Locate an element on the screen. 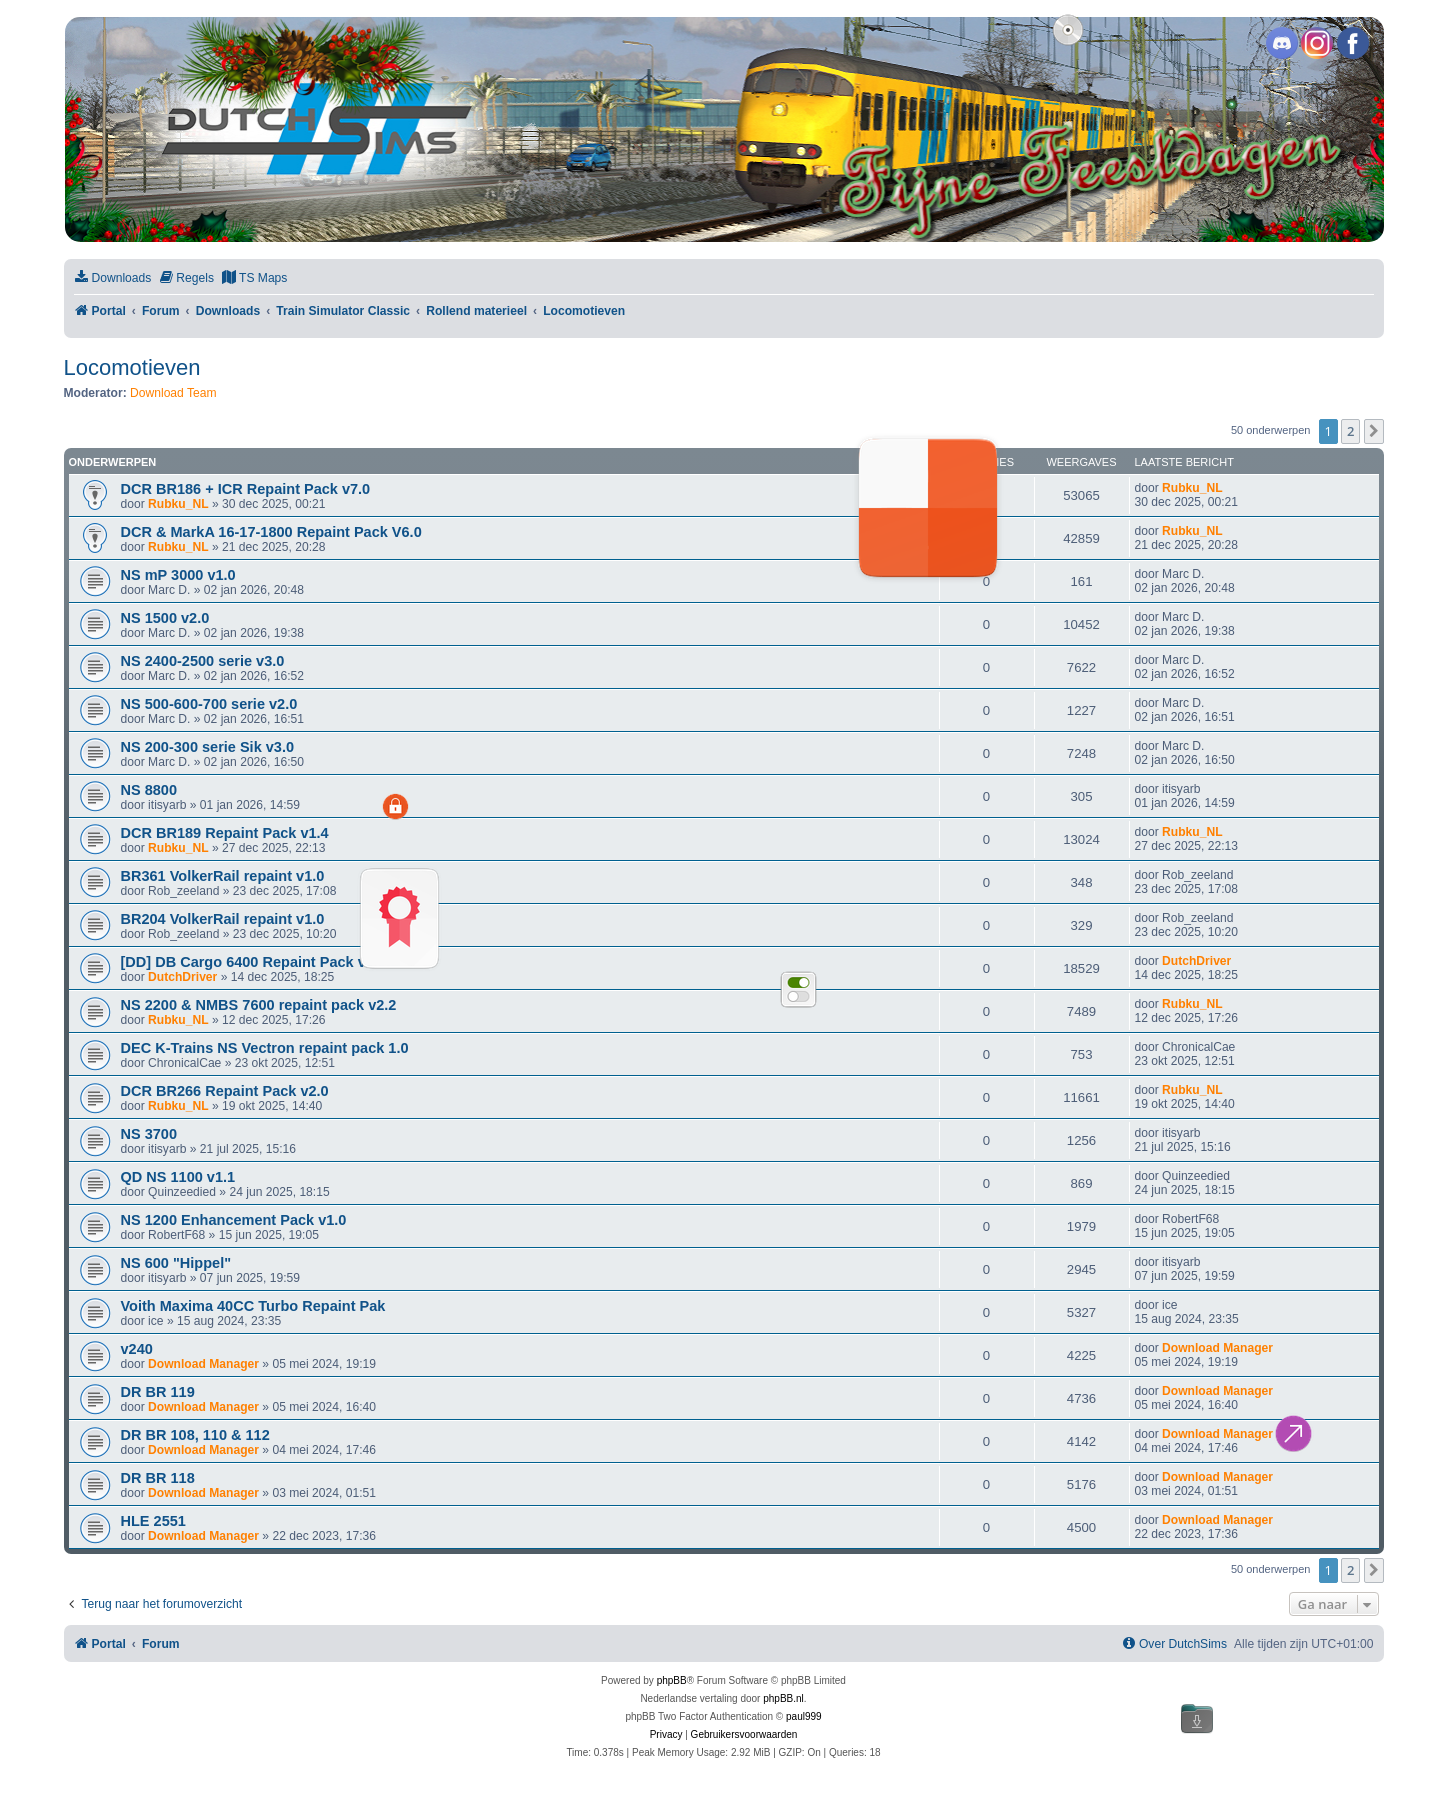 The width and height of the screenshot is (1447, 1814). a pkcs7 certificate file or security credential is located at coordinates (399, 918).